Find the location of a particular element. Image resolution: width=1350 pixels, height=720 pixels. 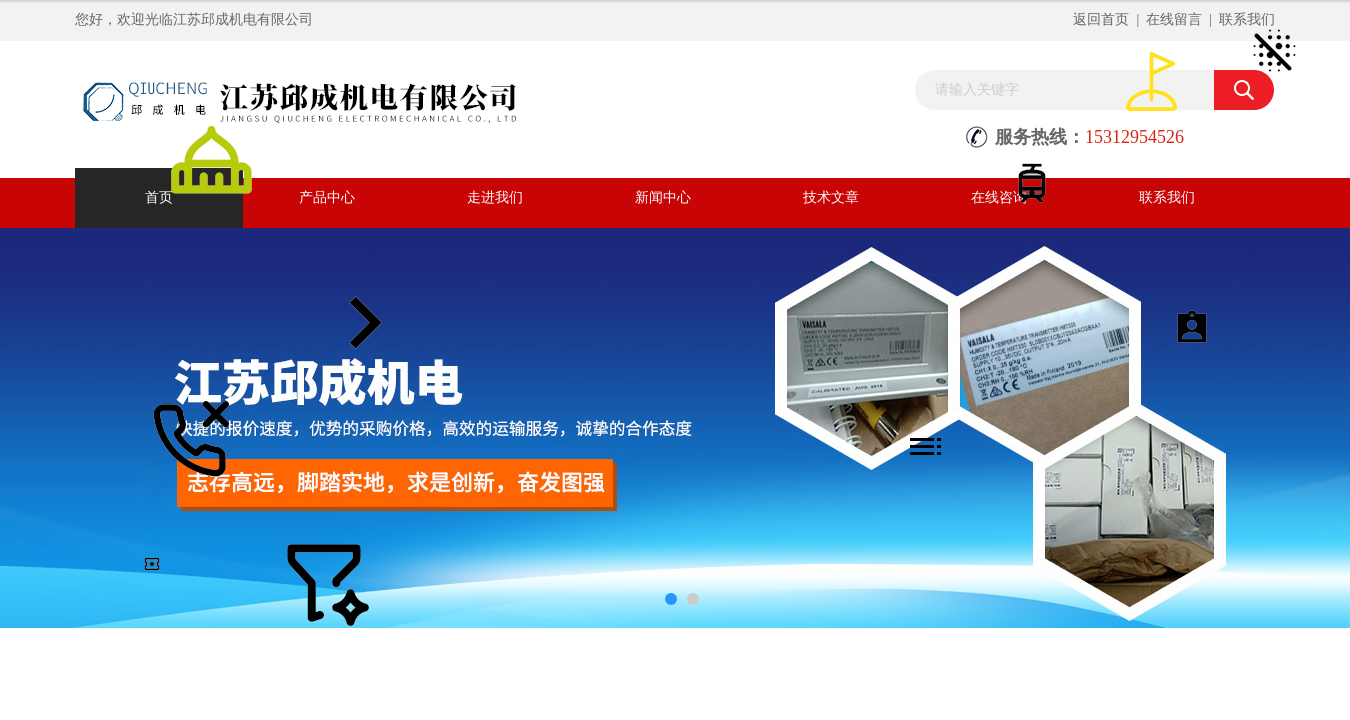

indicates a missed phone call is located at coordinates (189, 440).